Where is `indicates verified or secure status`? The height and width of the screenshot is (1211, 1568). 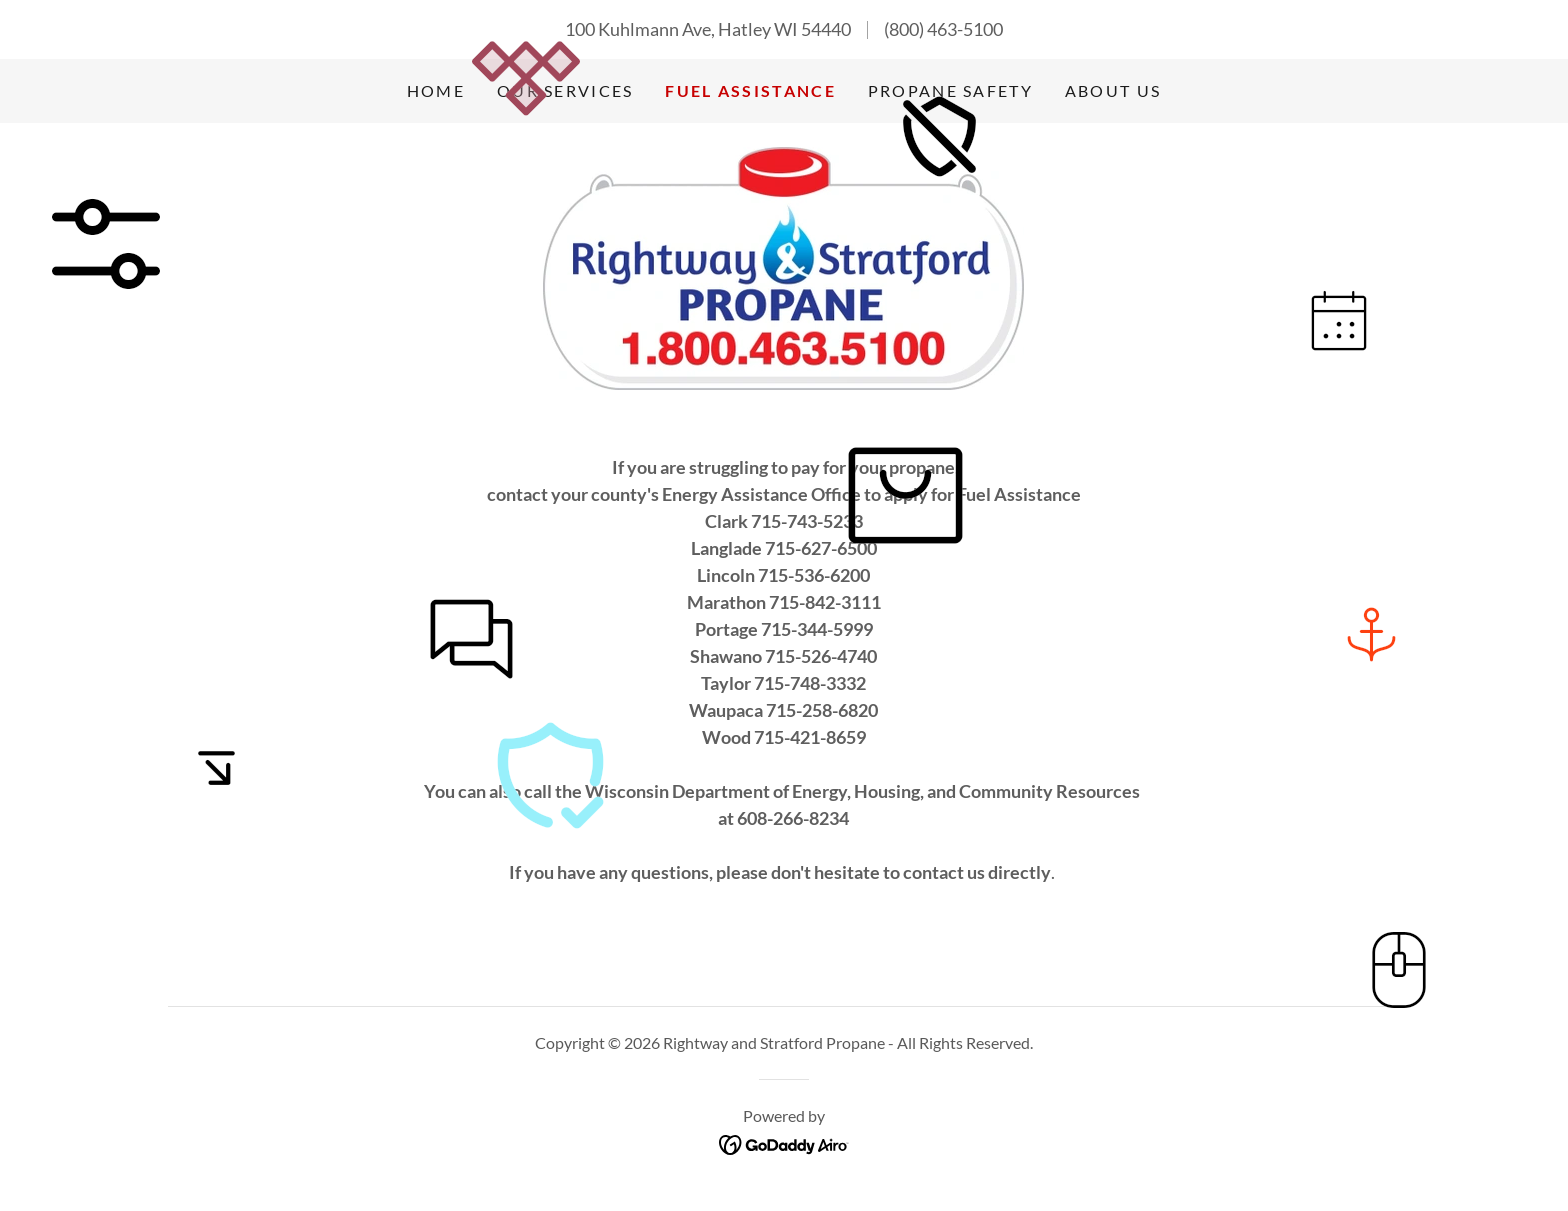
indicates verified or secure status is located at coordinates (550, 775).